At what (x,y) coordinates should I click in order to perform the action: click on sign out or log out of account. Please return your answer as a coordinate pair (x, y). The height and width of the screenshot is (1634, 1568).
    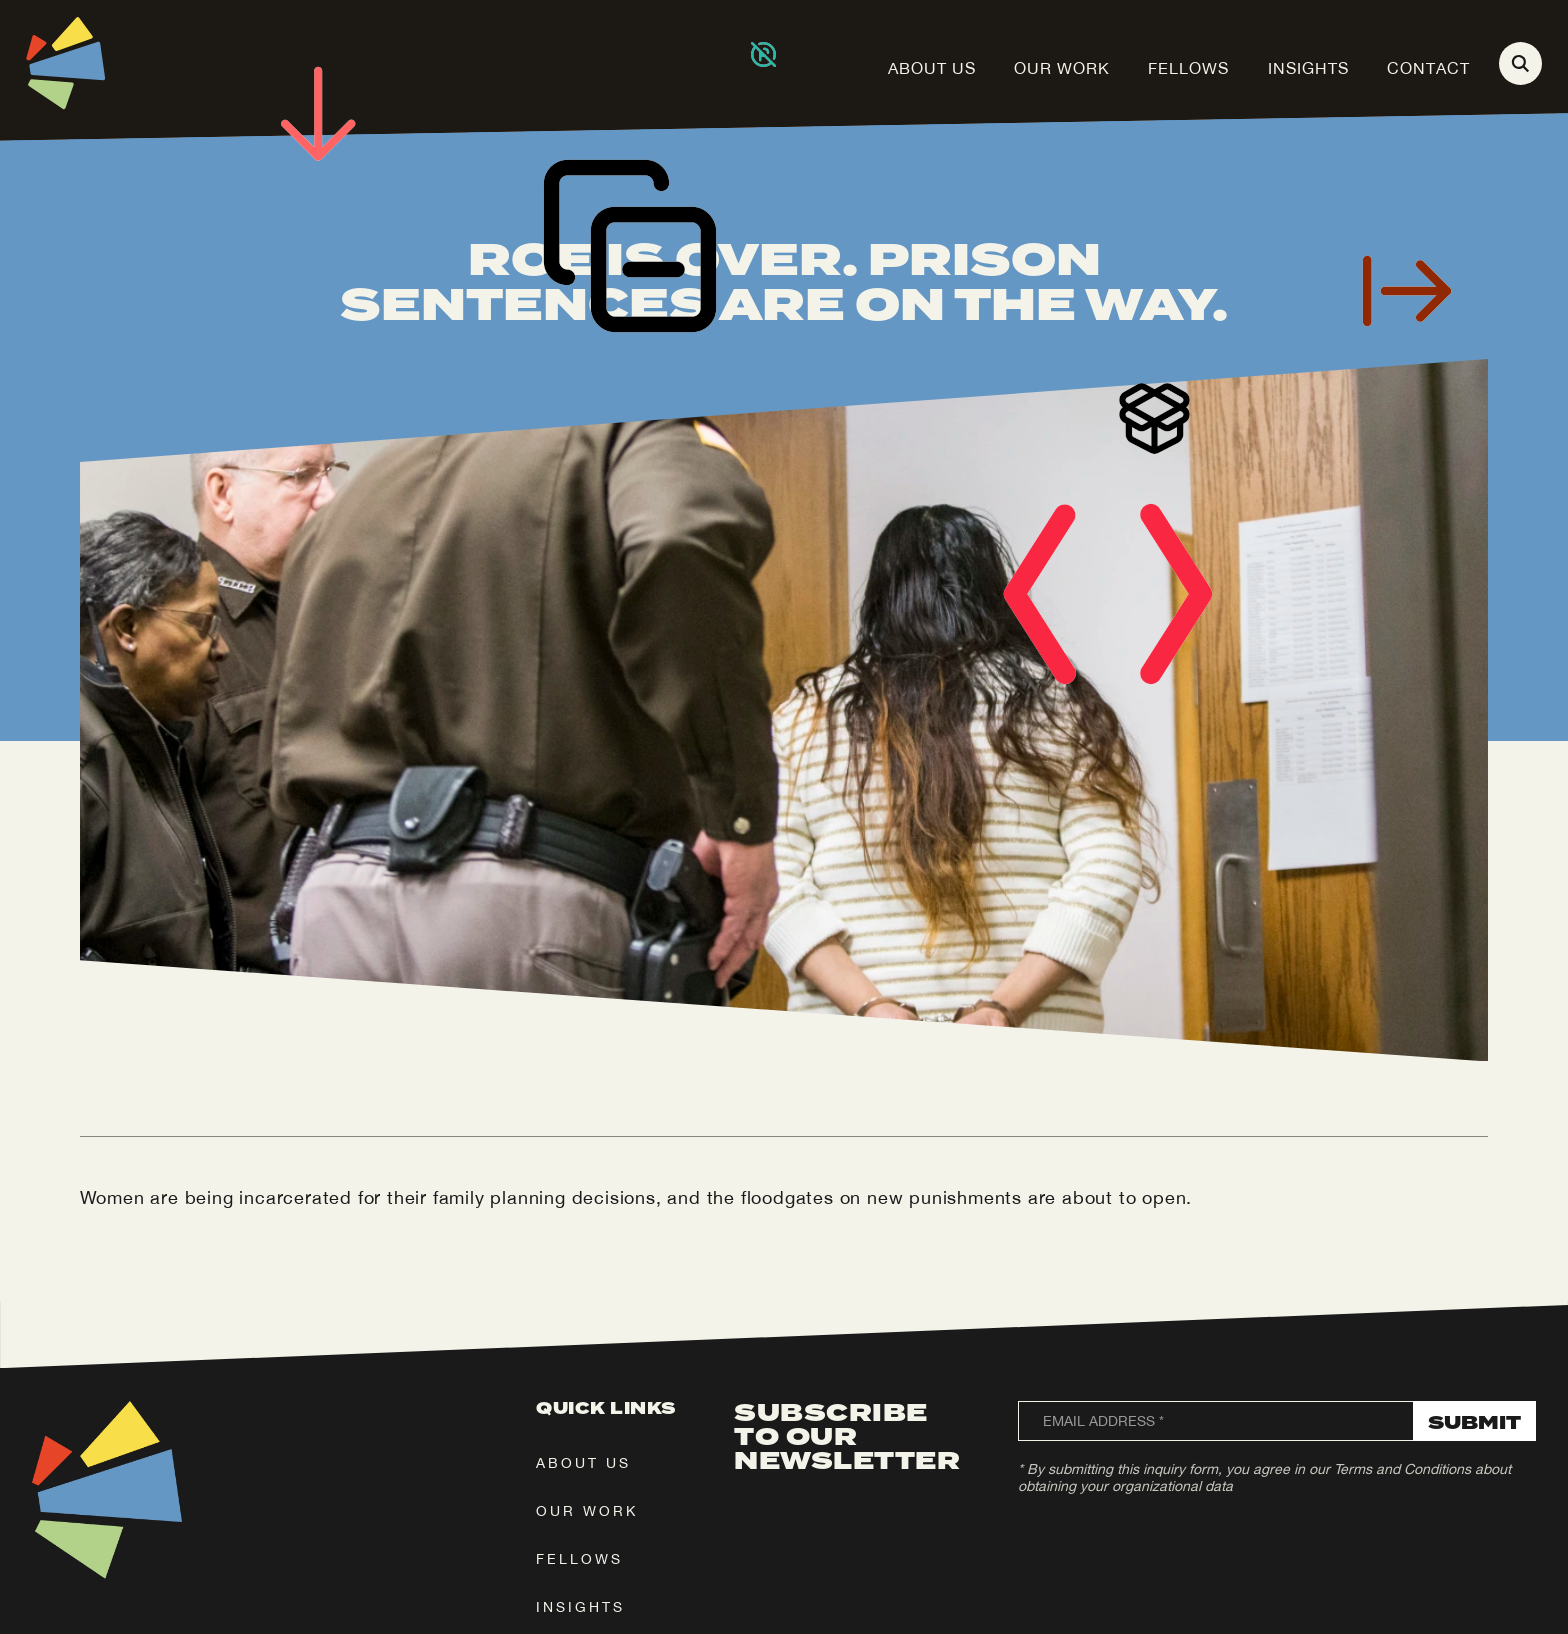
    Looking at the image, I should click on (1407, 291).